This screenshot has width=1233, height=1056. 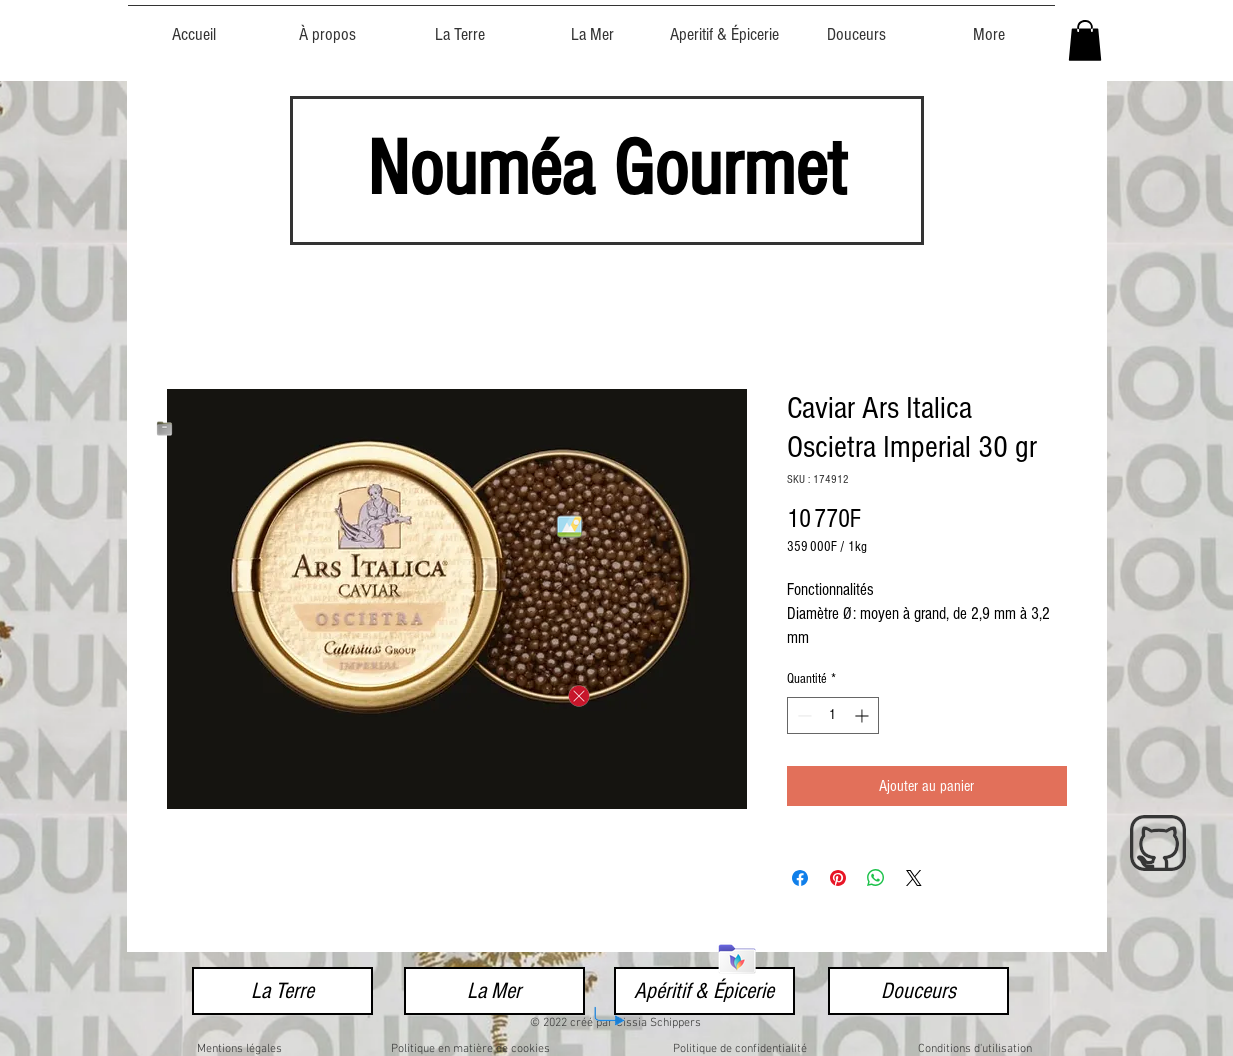 I want to click on open the file manager application, so click(x=164, y=428).